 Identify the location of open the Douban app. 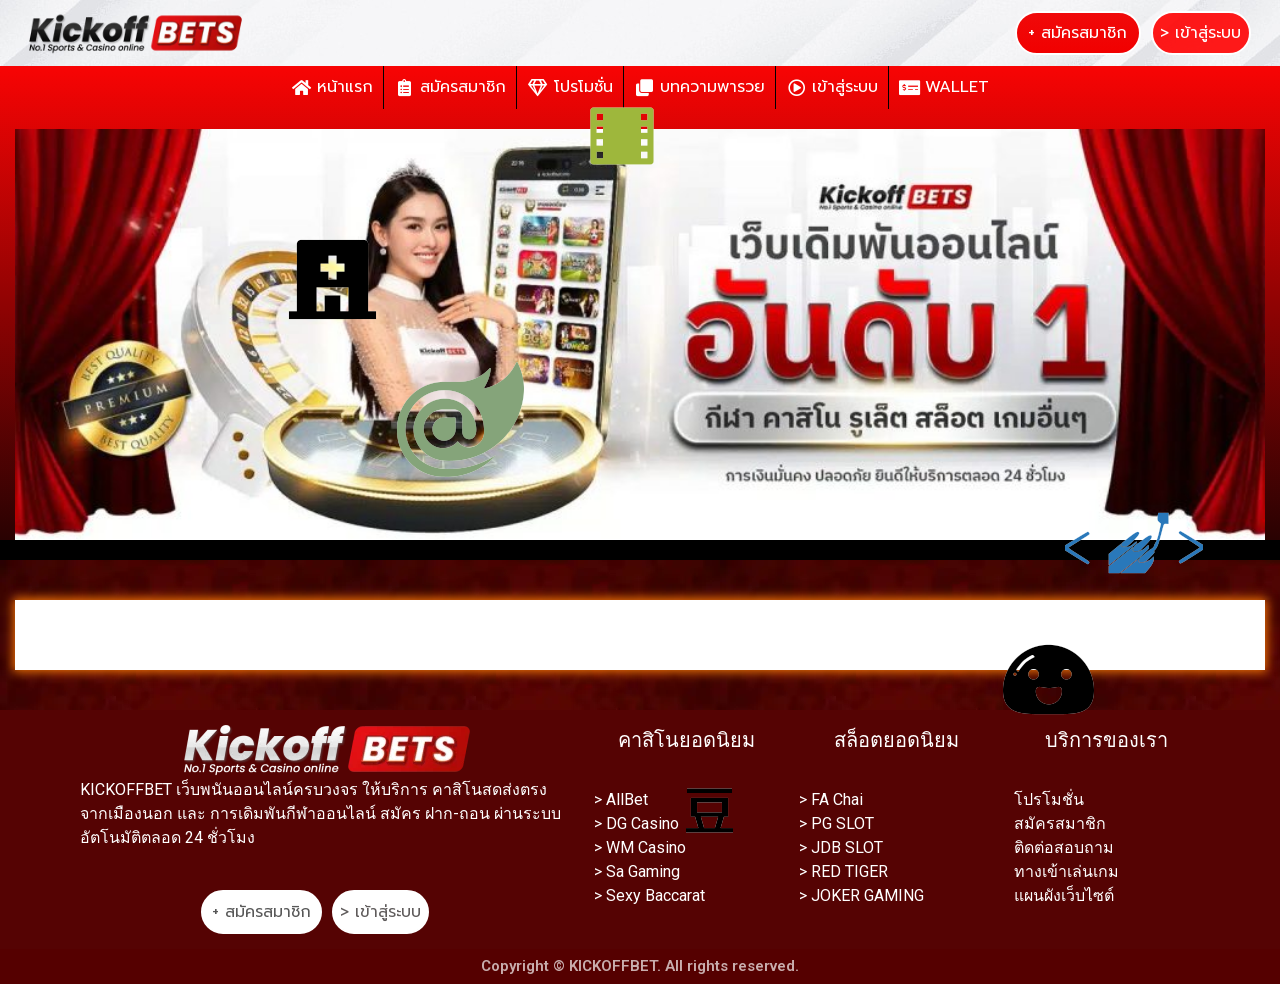
(709, 810).